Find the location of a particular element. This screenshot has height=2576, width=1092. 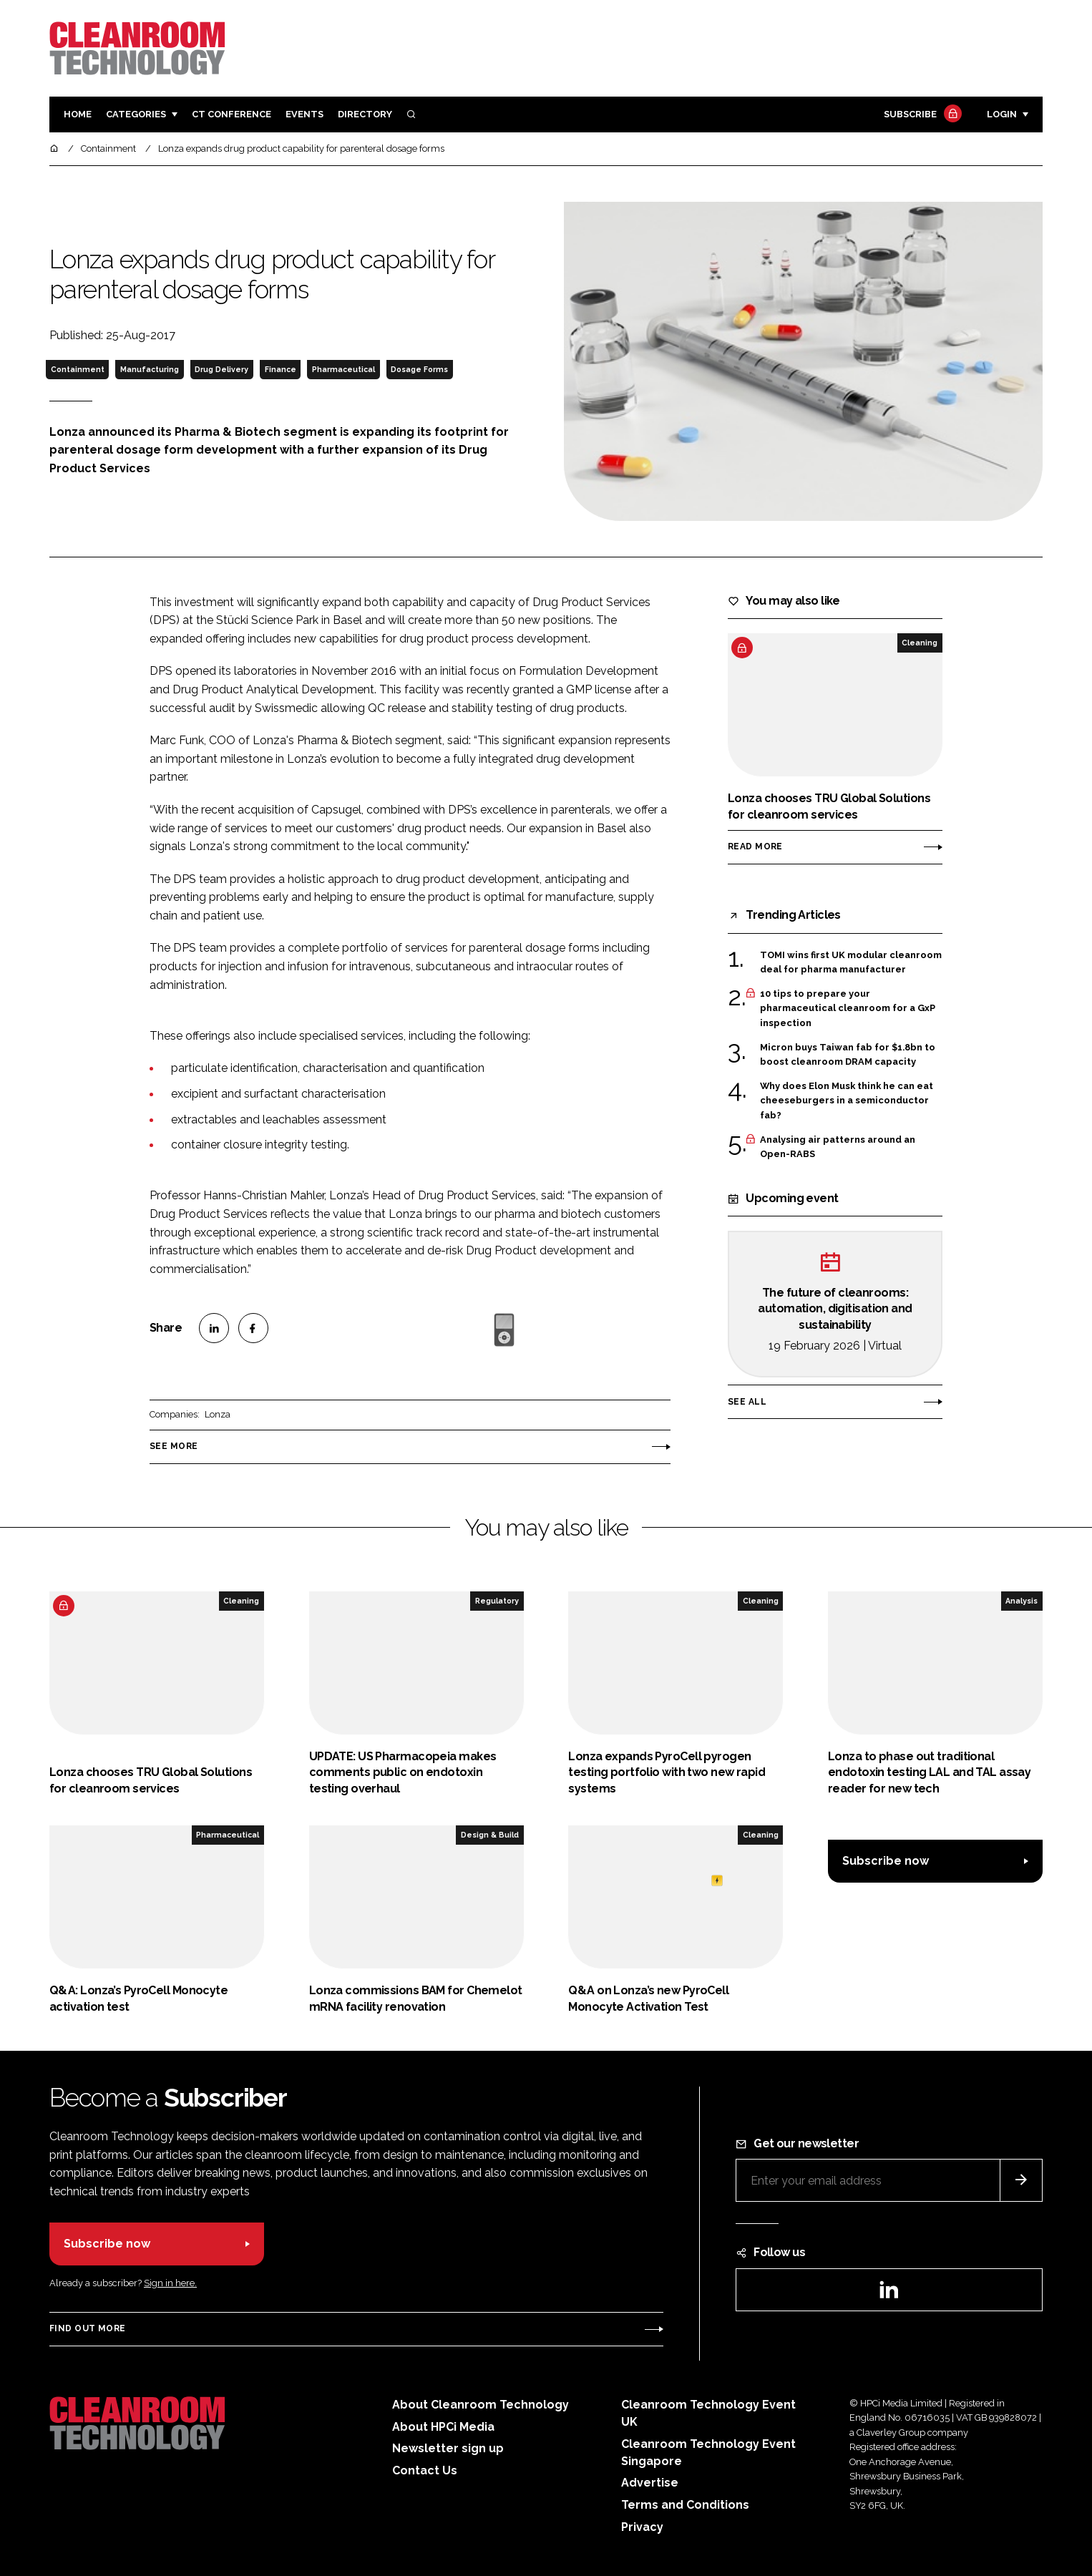

access power and battery settings is located at coordinates (717, 1880).